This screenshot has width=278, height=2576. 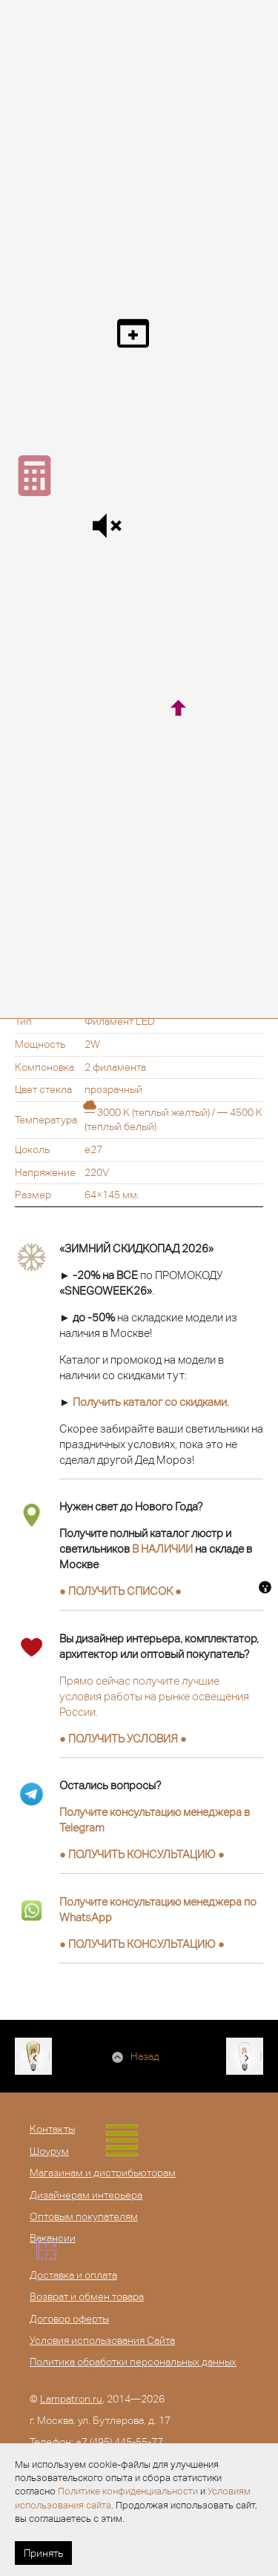 What do you see at coordinates (90, 1105) in the screenshot?
I see `cloud storage or sync status` at bounding box center [90, 1105].